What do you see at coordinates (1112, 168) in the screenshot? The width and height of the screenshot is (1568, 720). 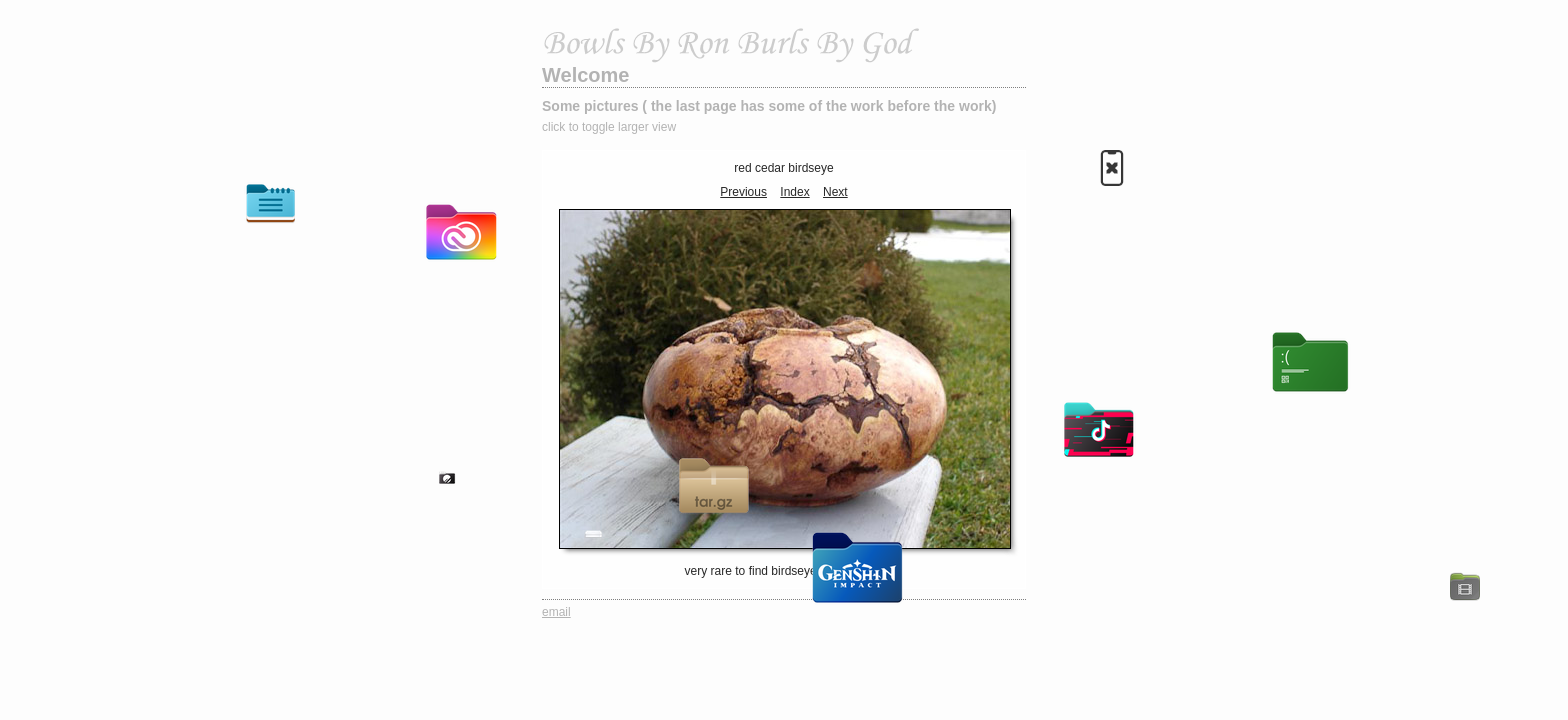 I see `disconnect or unlink a paired device` at bounding box center [1112, 168].